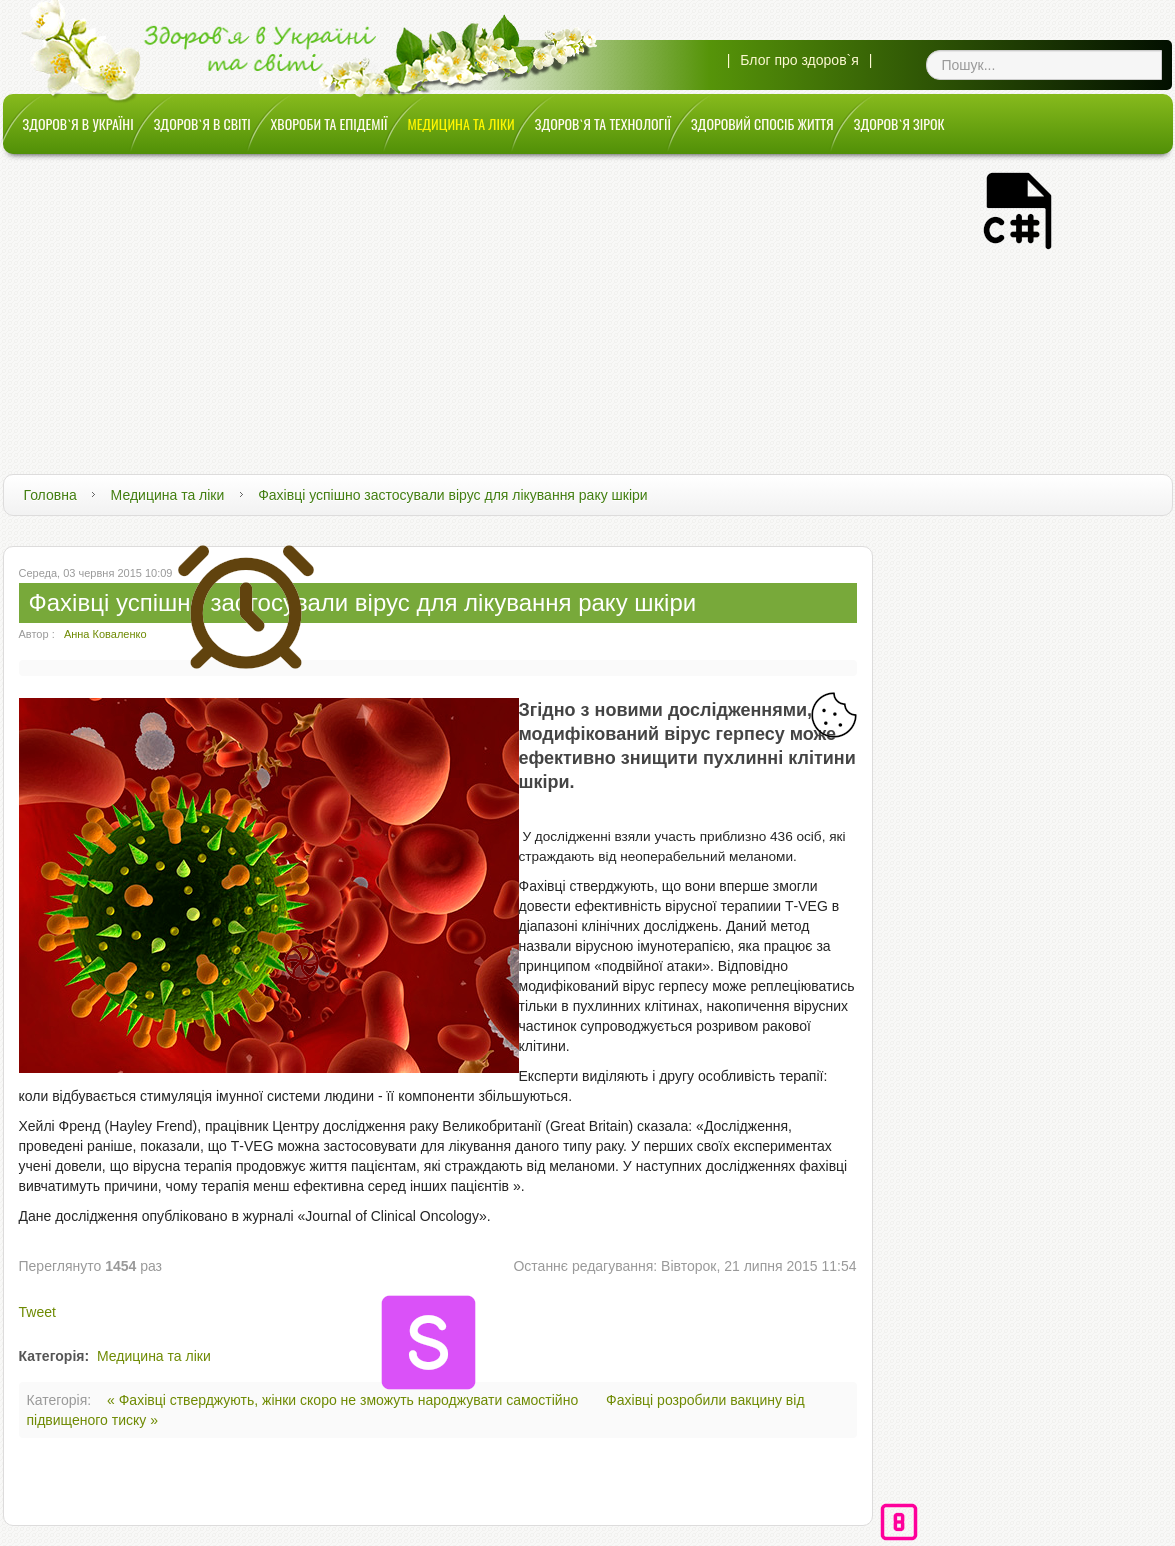 The image size is (1175, 1546). I want to click on open a C# source code file, so click(1019, 211).